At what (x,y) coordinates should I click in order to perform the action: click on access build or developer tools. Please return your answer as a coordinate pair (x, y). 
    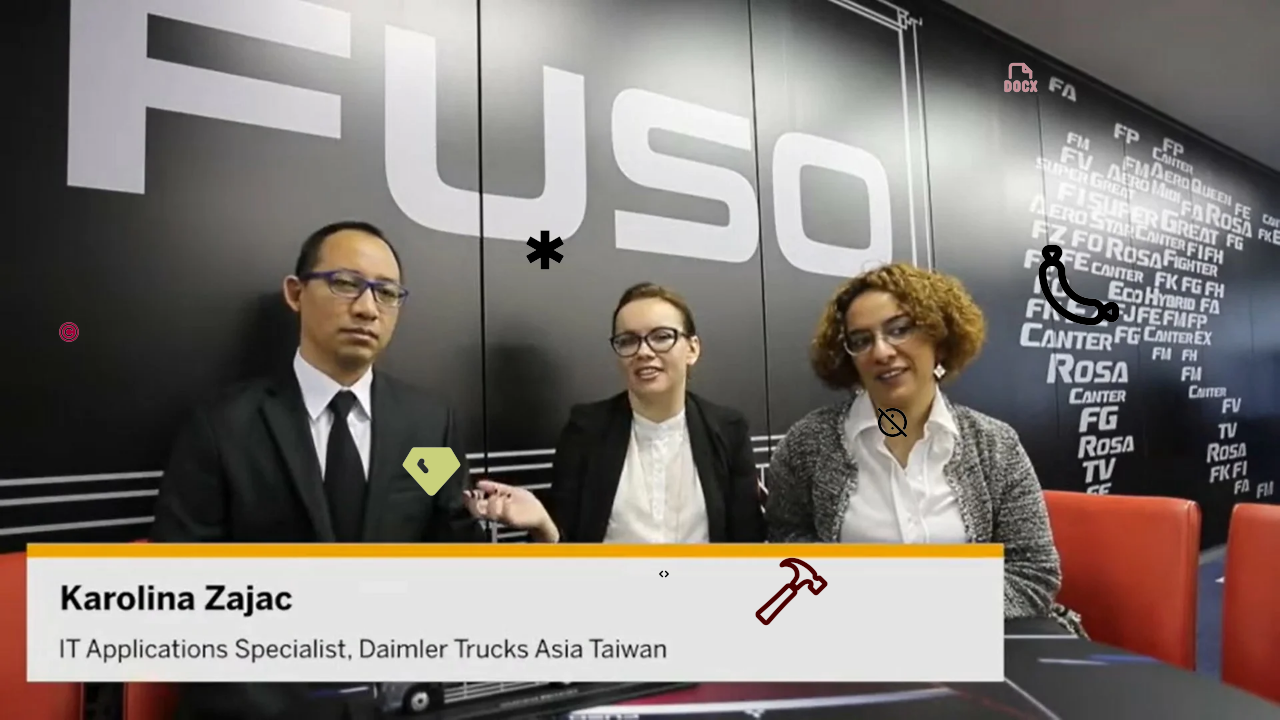
    Looking at the image, I should click on (791, 591).